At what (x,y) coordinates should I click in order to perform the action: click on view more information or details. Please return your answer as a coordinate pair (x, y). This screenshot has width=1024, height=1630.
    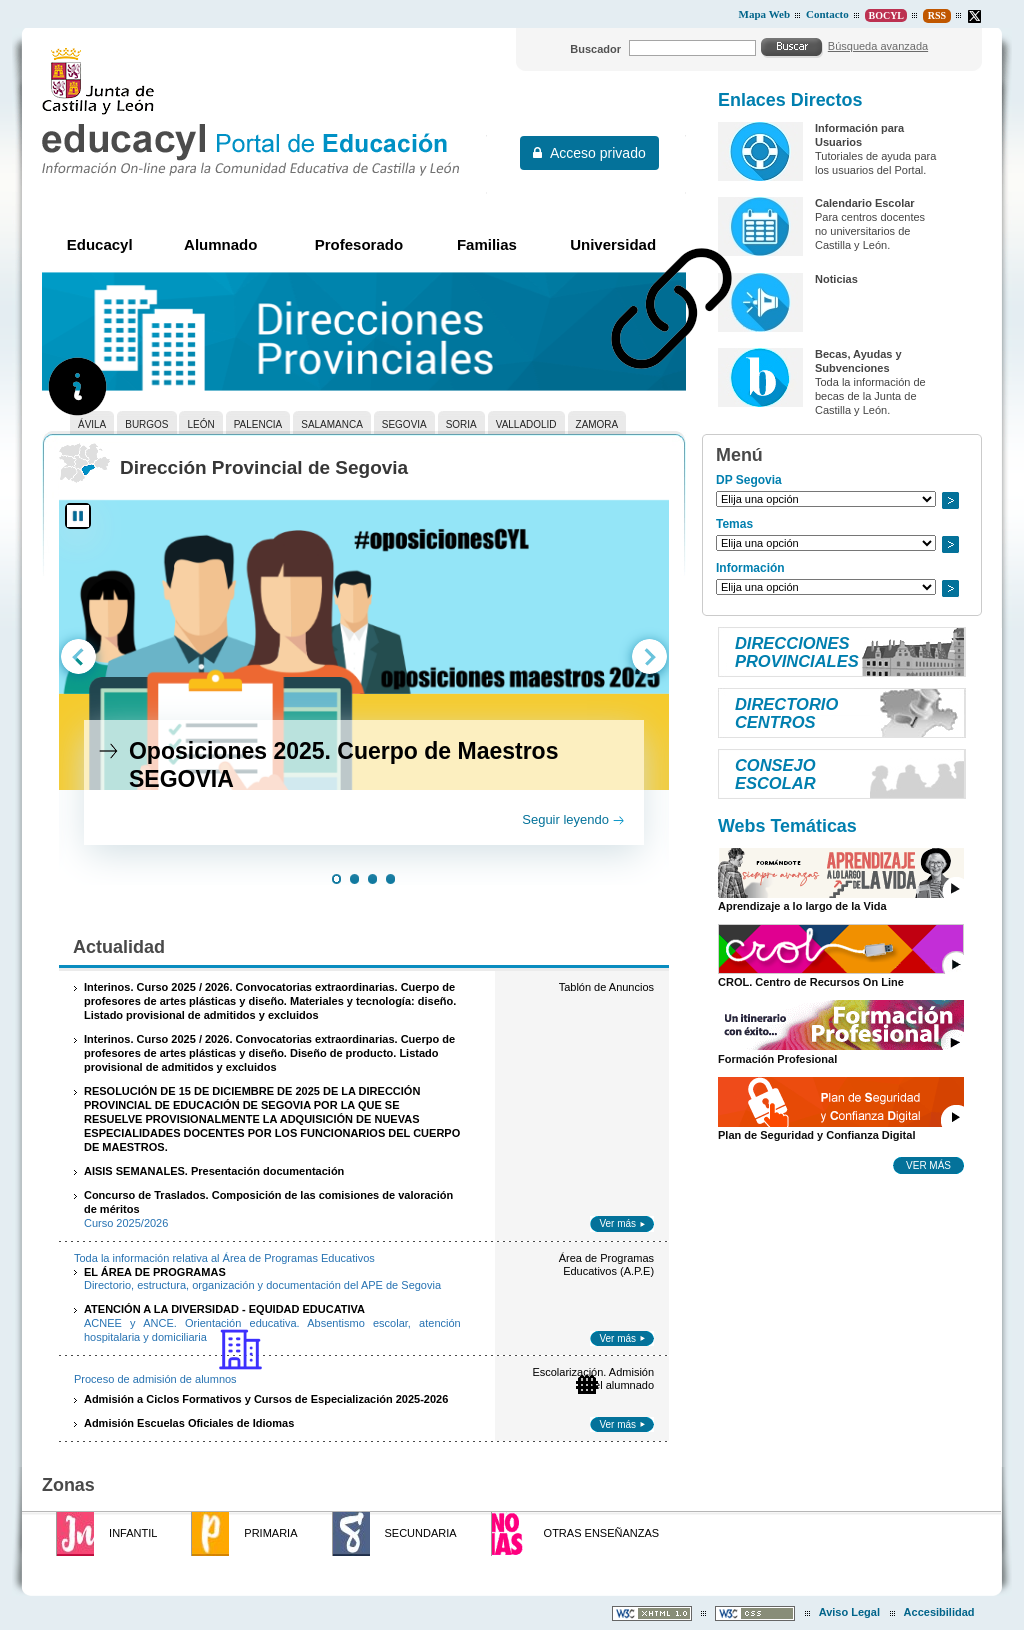
    Looking at the image, I should click on (77, 386).